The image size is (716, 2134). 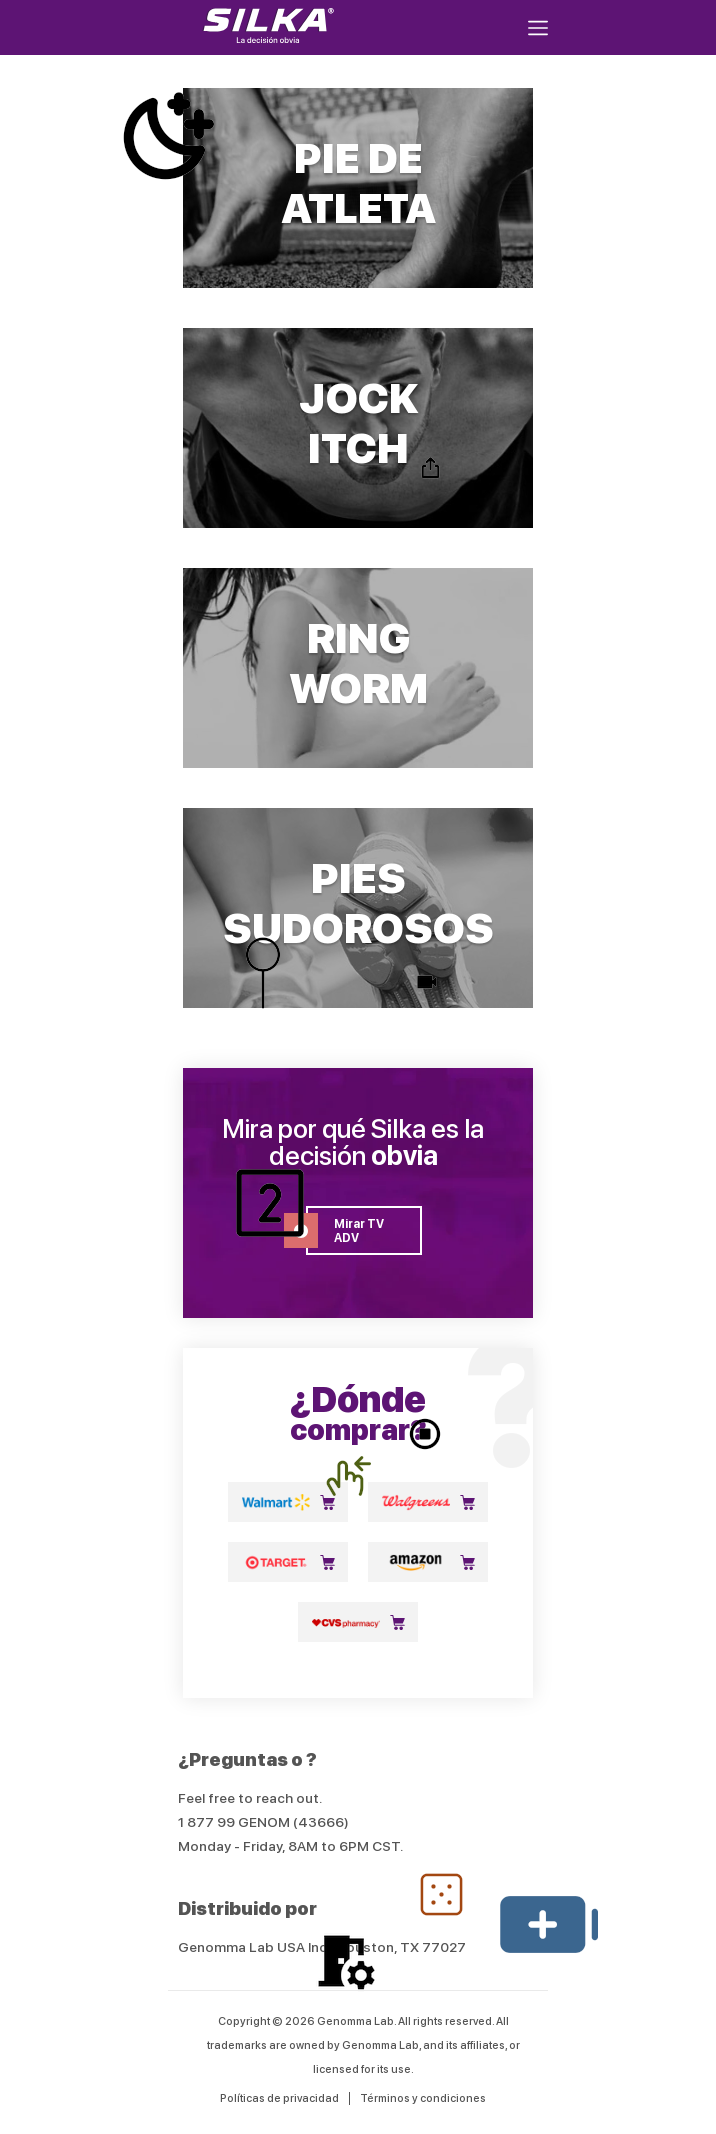 I want to click on export or share content to another app, so click(x=430, y=468).